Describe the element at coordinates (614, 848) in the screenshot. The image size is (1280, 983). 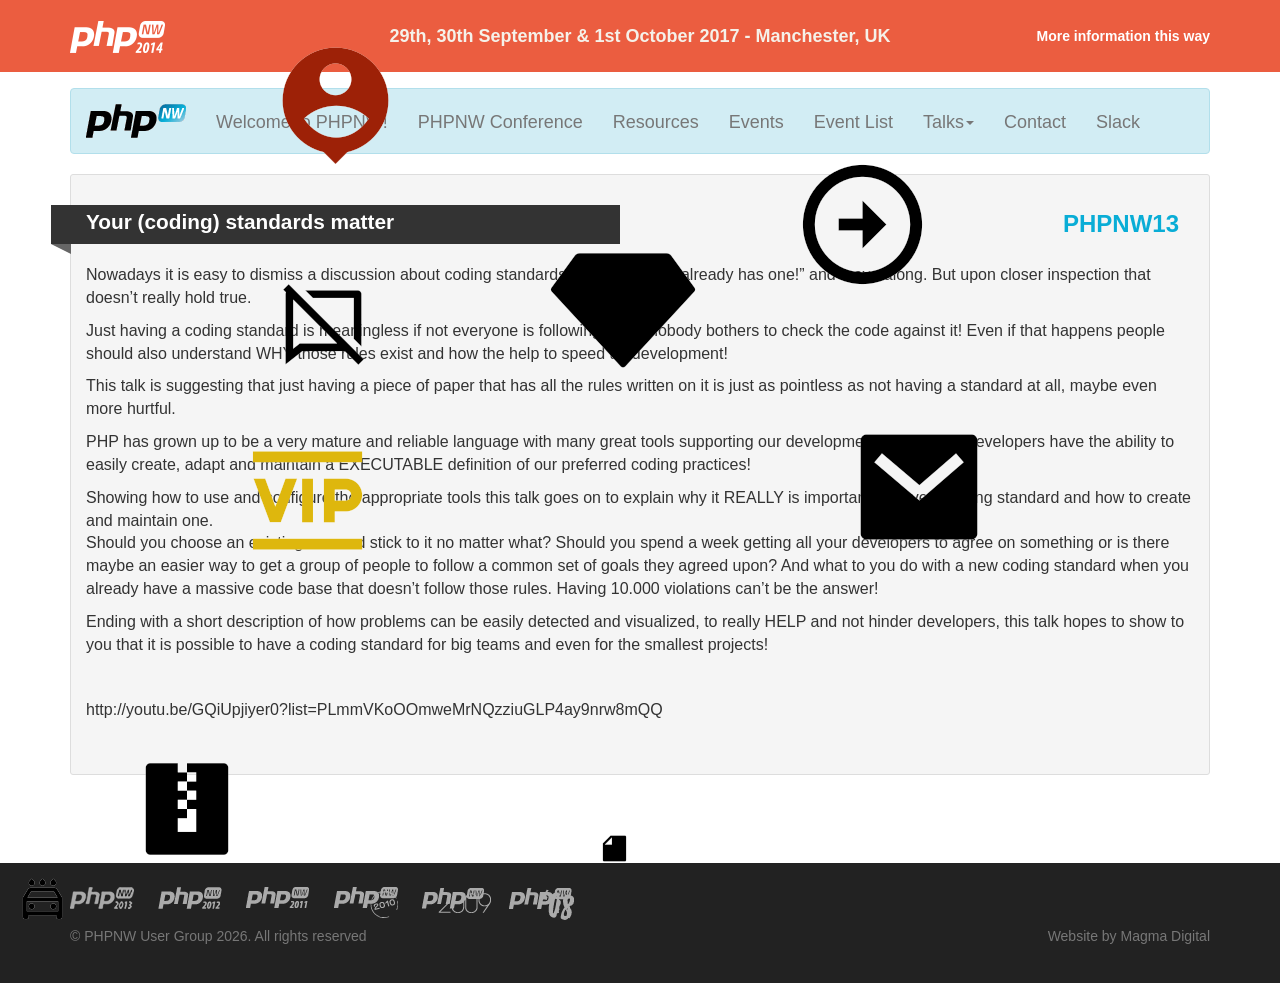
I see `view or open a document` at that location.